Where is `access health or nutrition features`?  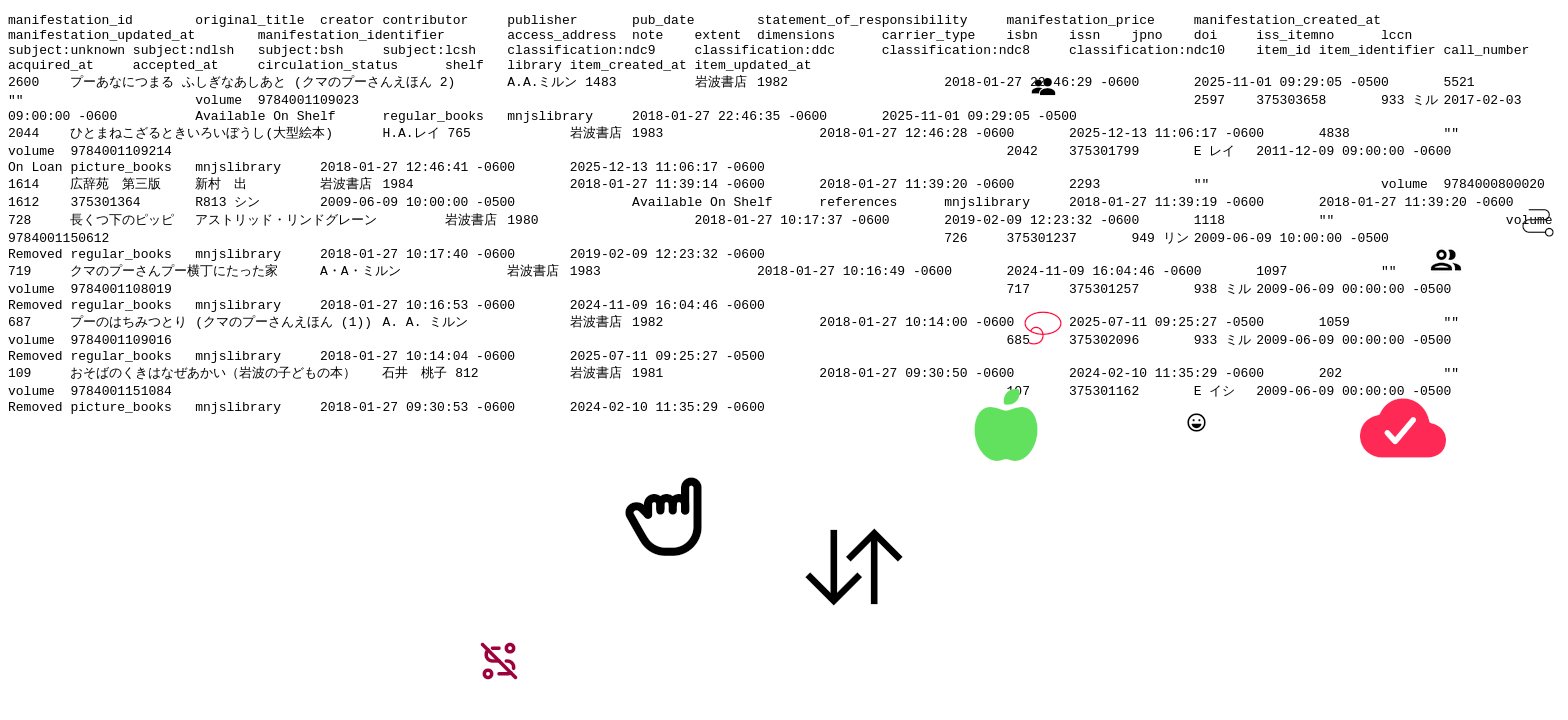 access health or nutrition features is located at coordinates (1006, 425).